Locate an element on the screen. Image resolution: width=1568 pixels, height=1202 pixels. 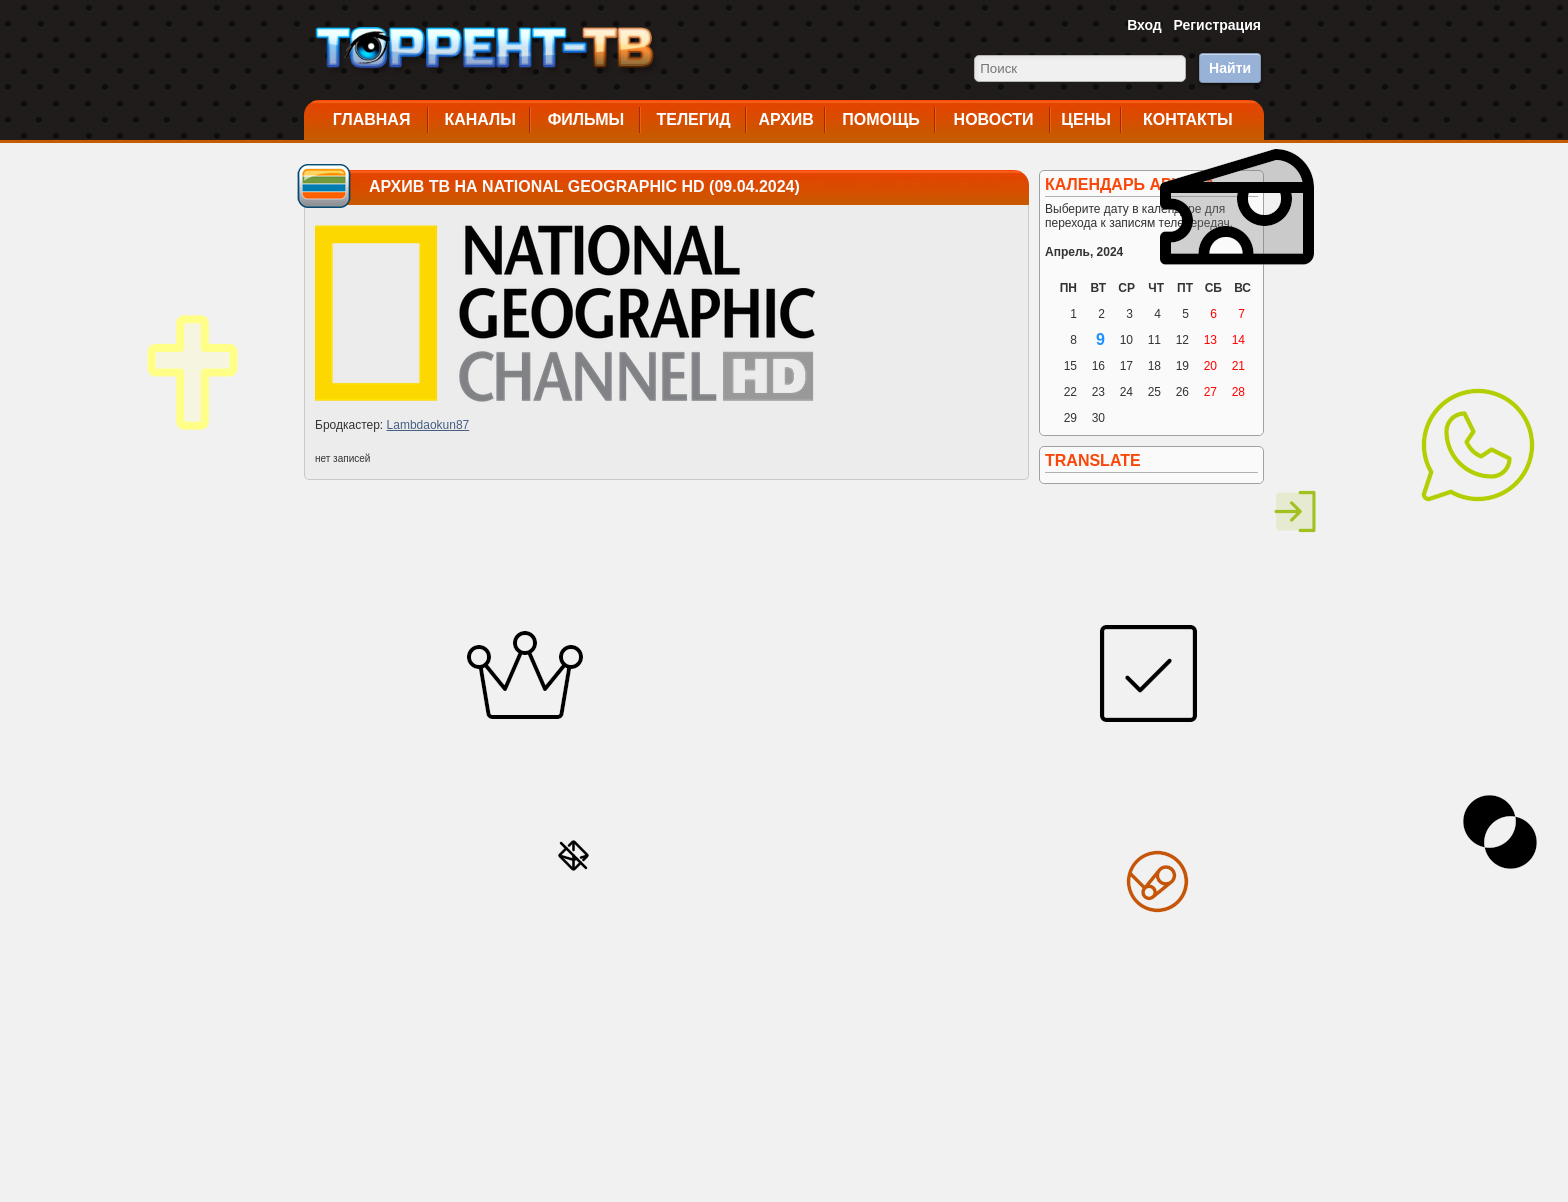
browse dairy or cheese products is located at coordinates (1237, 215).